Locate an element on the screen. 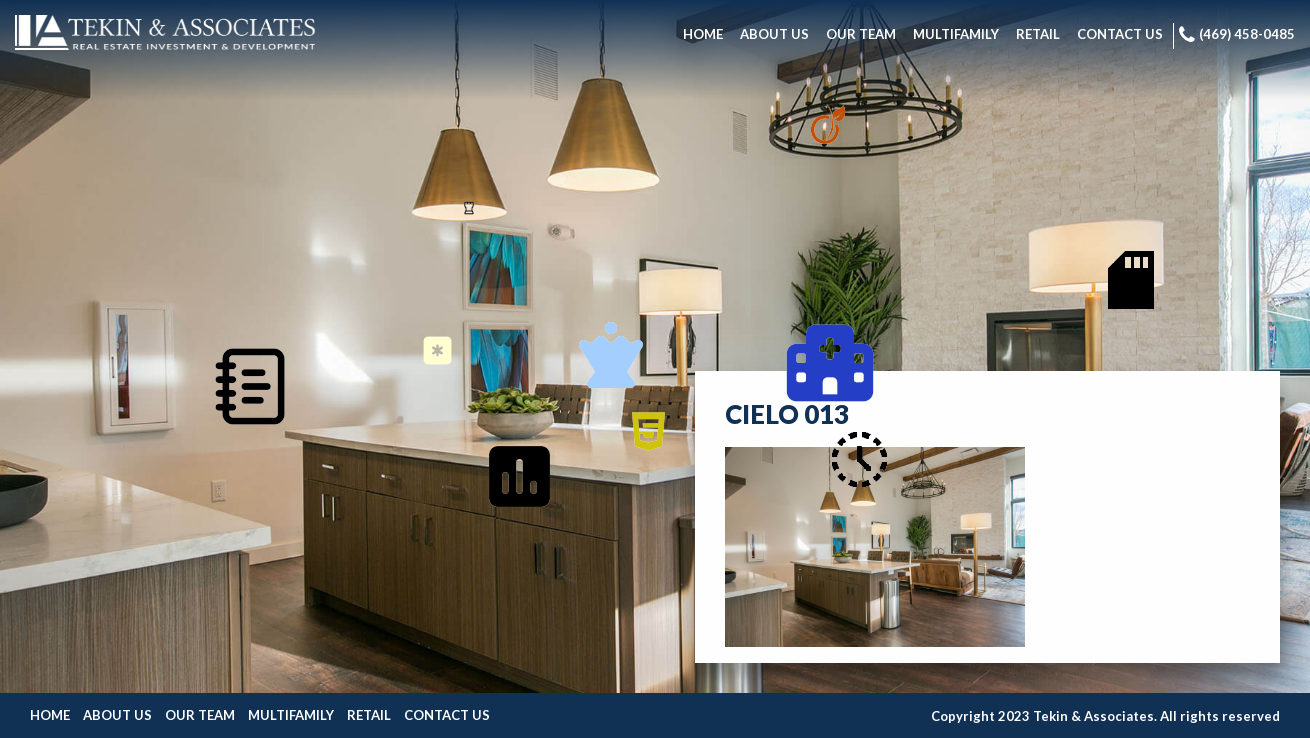 The height and width of the screenshot is (738, 1310). access sd card storage is located at coordinates (1131, 280).